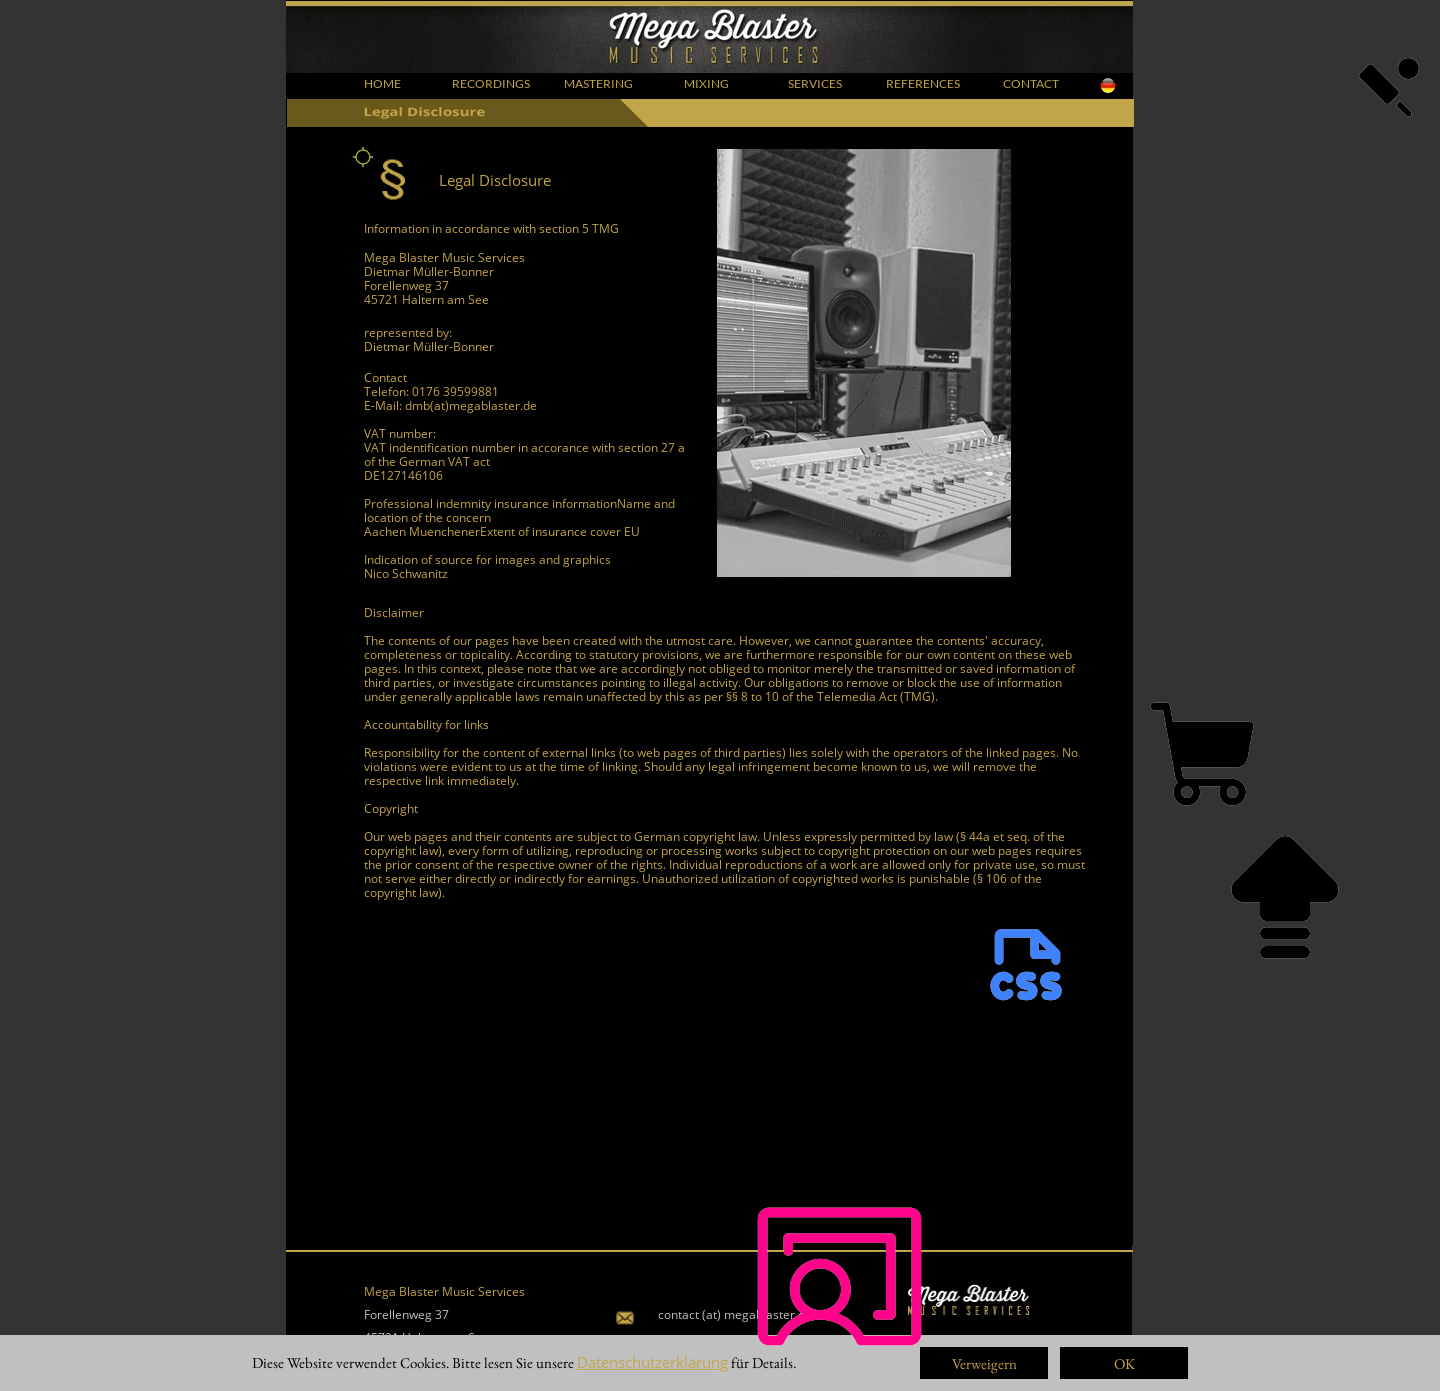 The width and height of the screenshot is (1440, 1391). I want to click on upload multiple files, so click(1285, 896).